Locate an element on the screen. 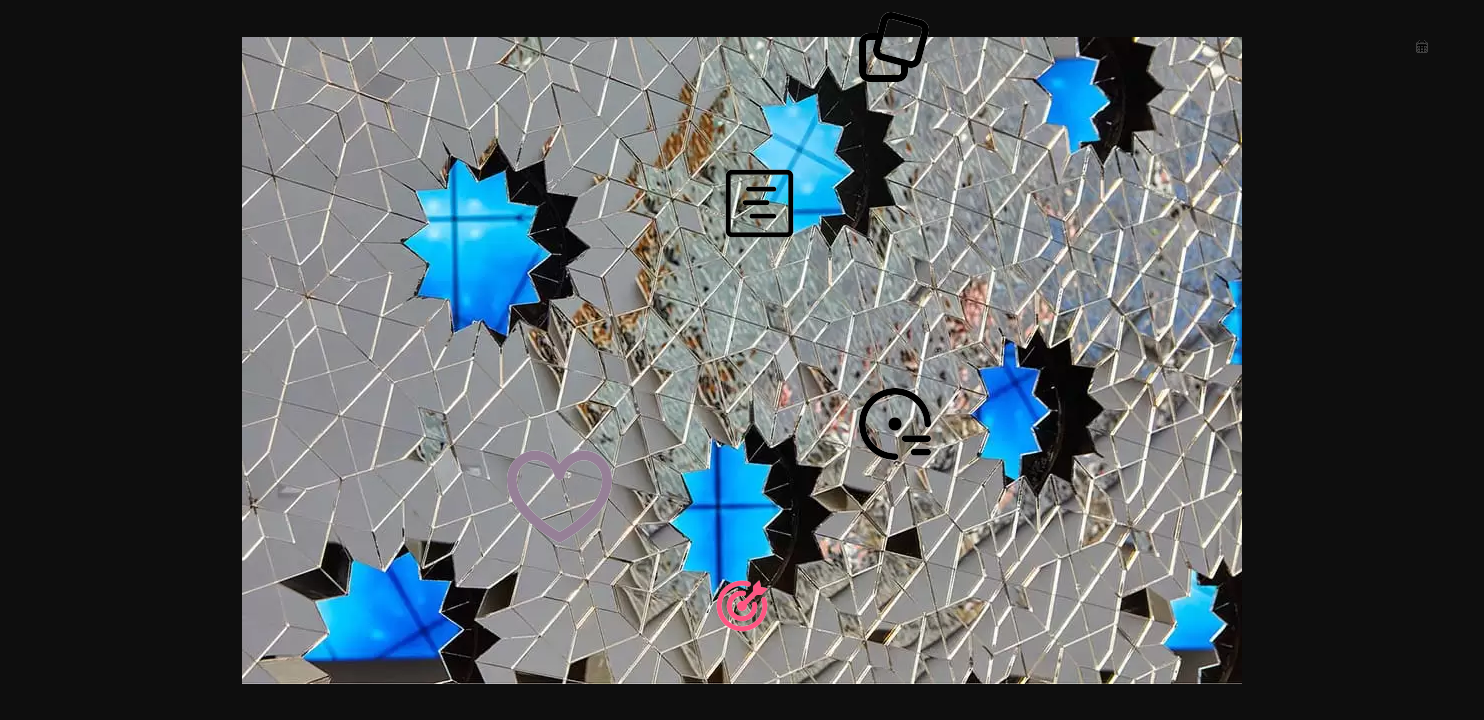 The height and width of the screenshot is (720, 1484). view issue tracking timeline is located at coordinates (895, 424).